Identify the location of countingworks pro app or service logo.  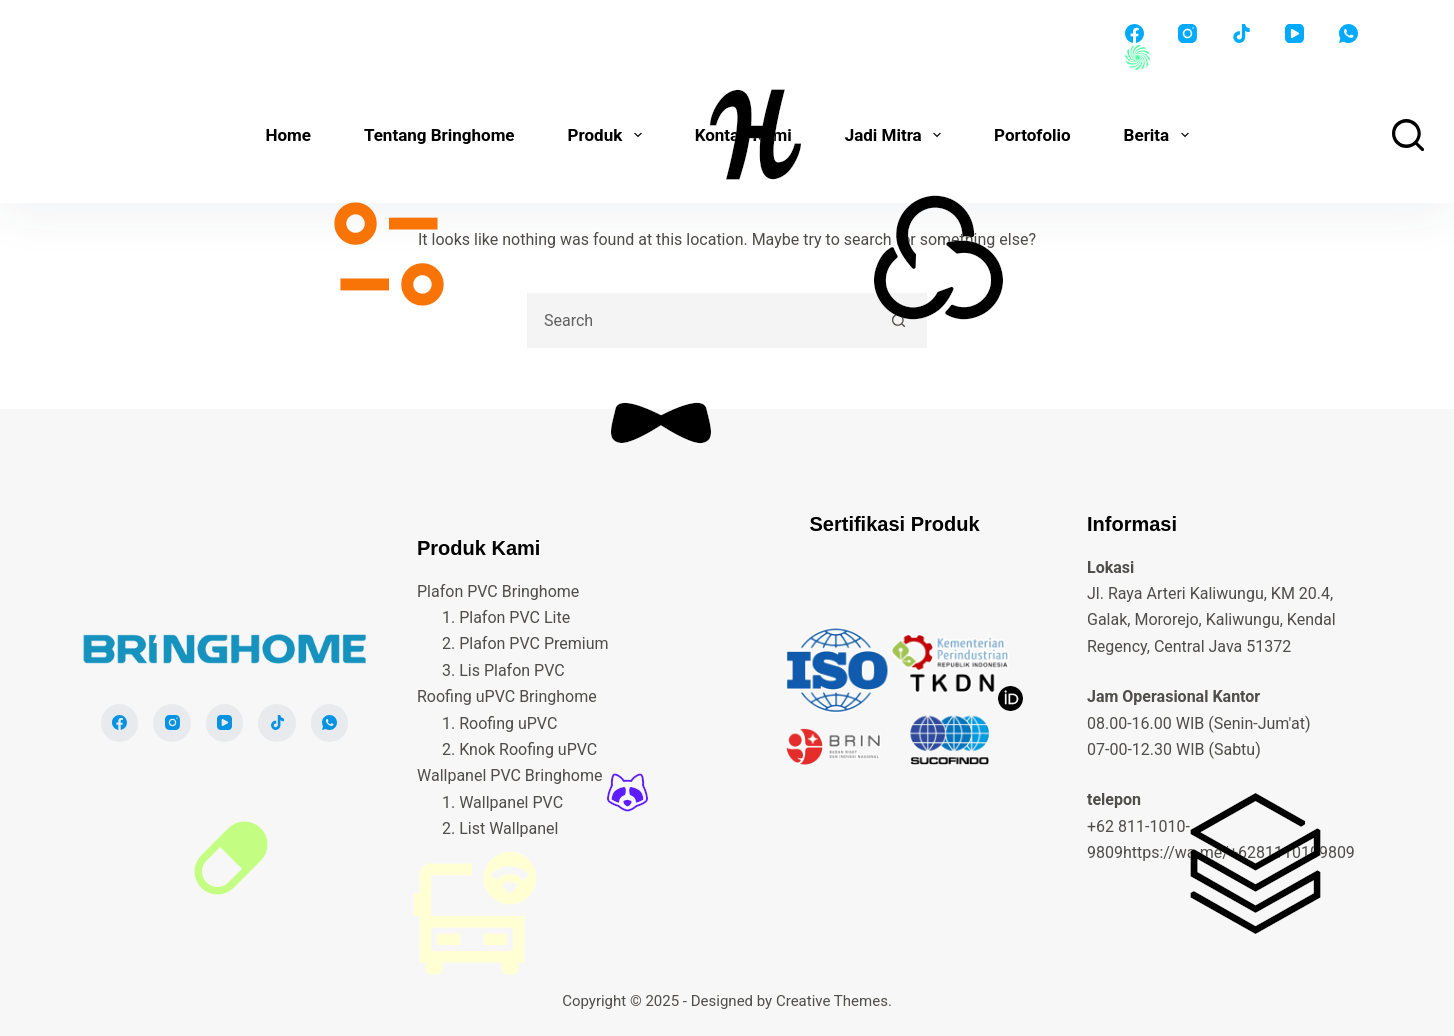
(938, 257).